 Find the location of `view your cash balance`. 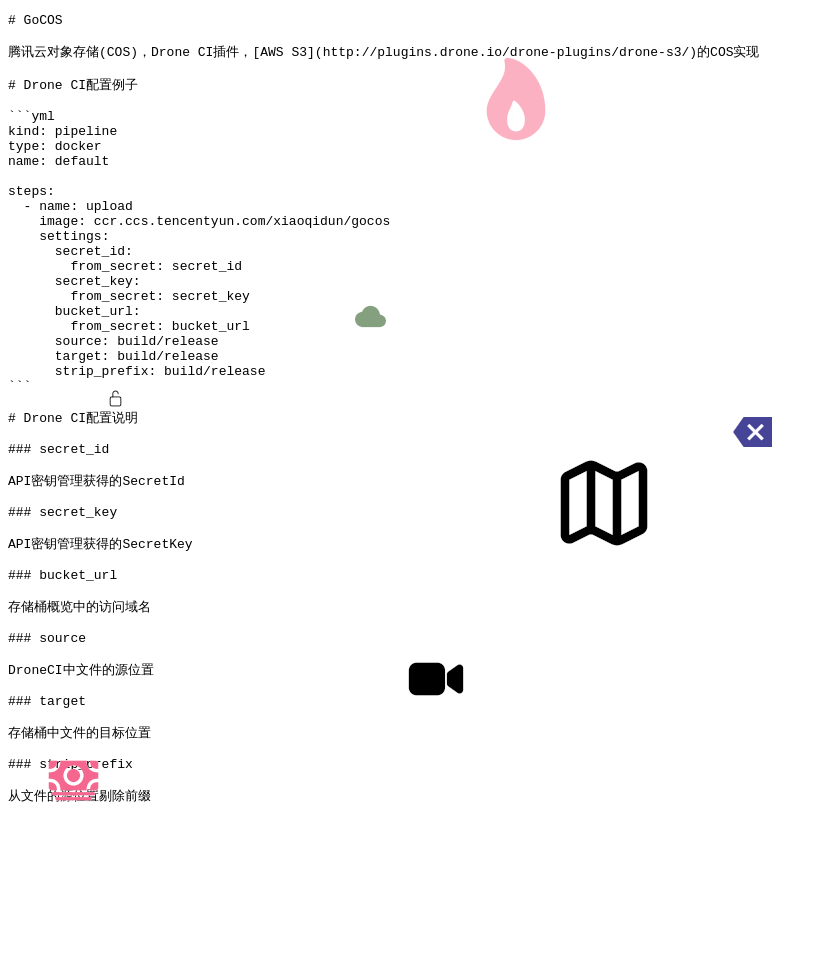

view your cash balance is located at coordinates (73, 780).